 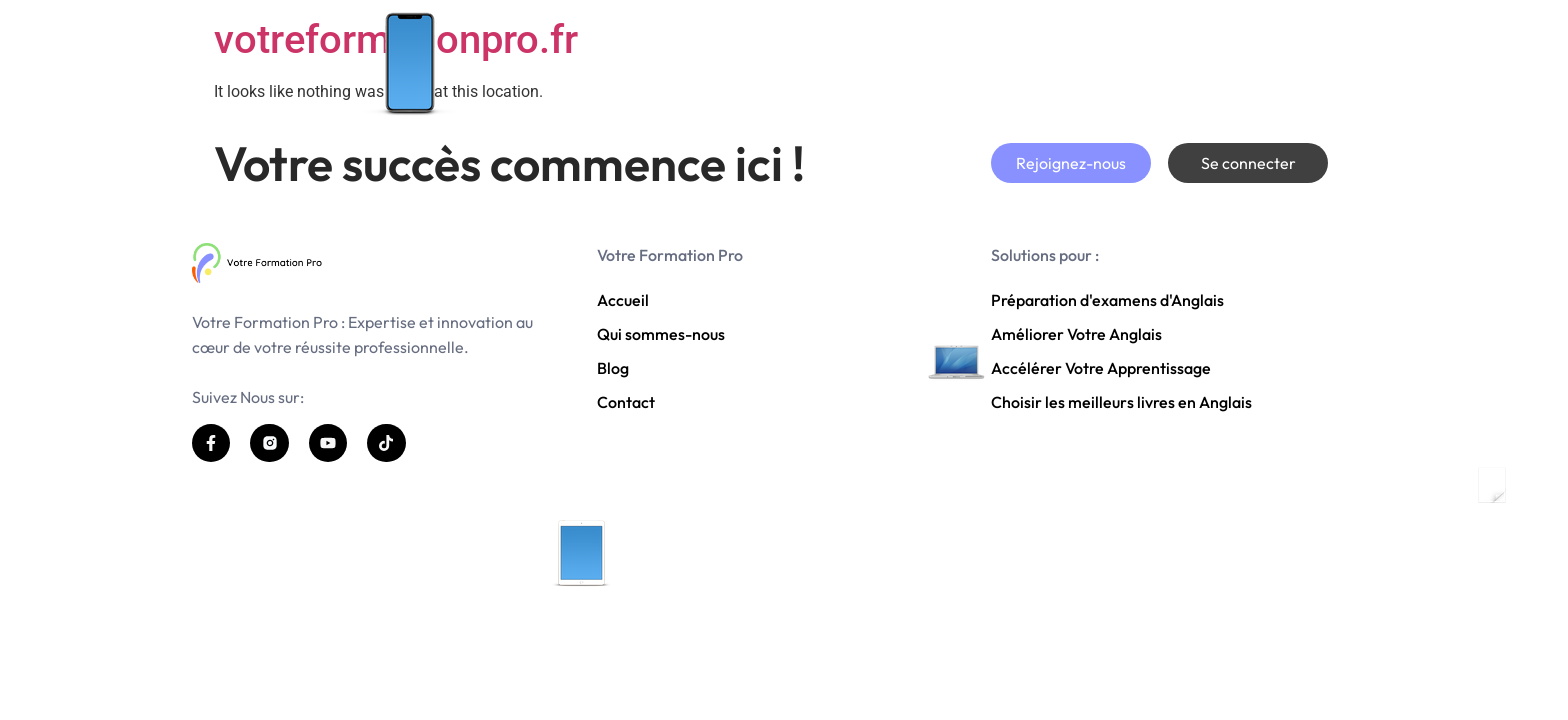 I want to click on iPhone XS device icon, so click(x=410, y=64).